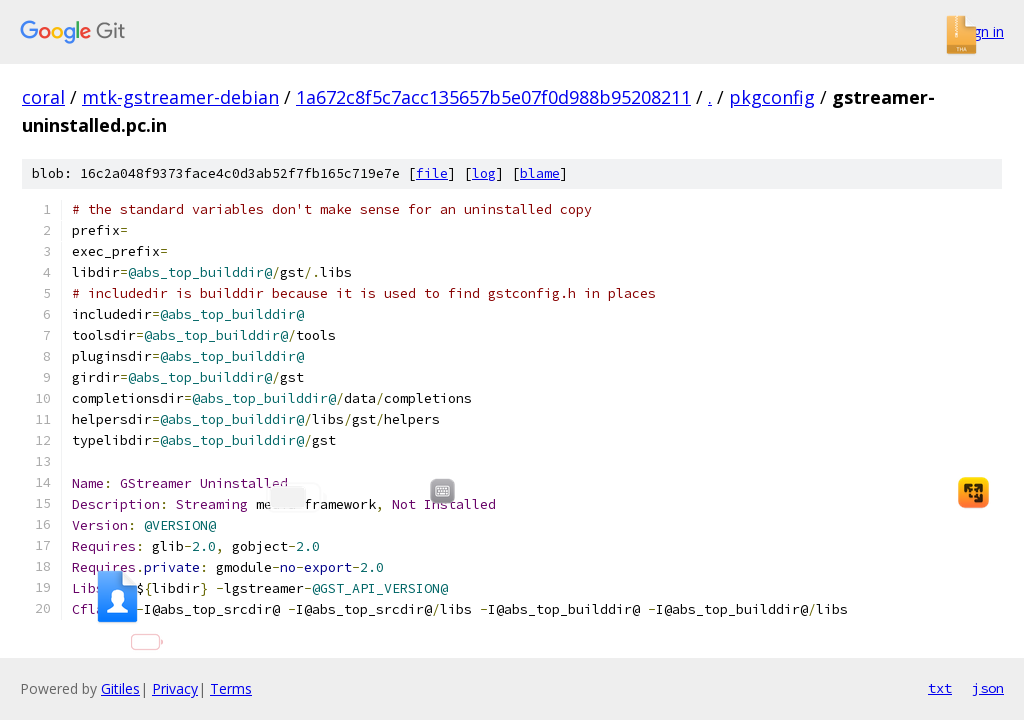  What do you see at coordinates (442, 491) in the screenshot?
I see `open keyboard settings and preferences` at bounding box center [442, 491].